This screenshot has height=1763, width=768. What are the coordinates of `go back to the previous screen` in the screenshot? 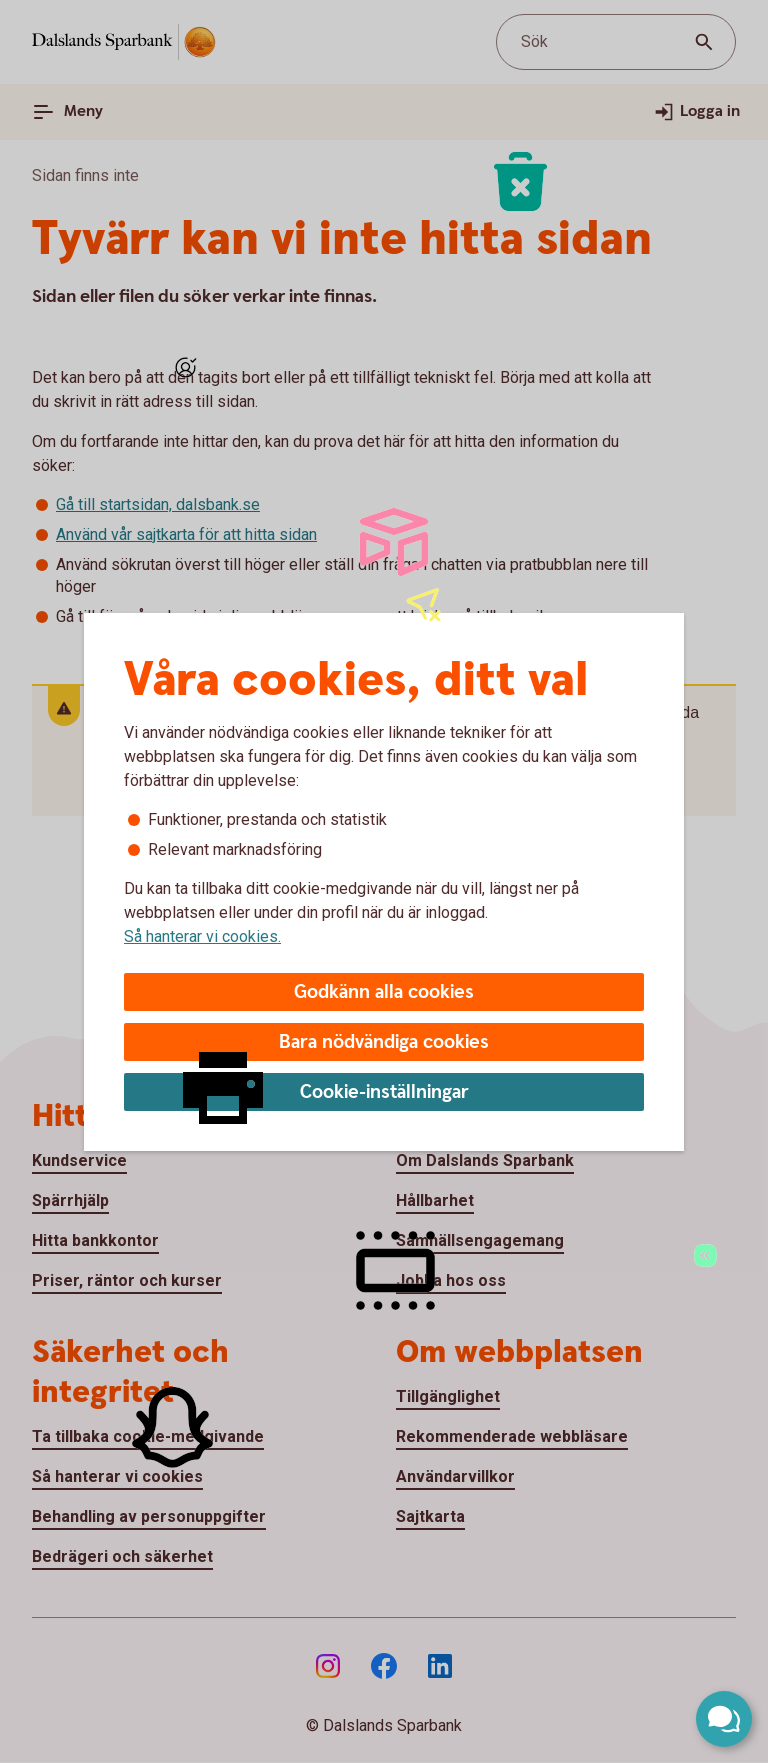 It's located at (705, 1255).